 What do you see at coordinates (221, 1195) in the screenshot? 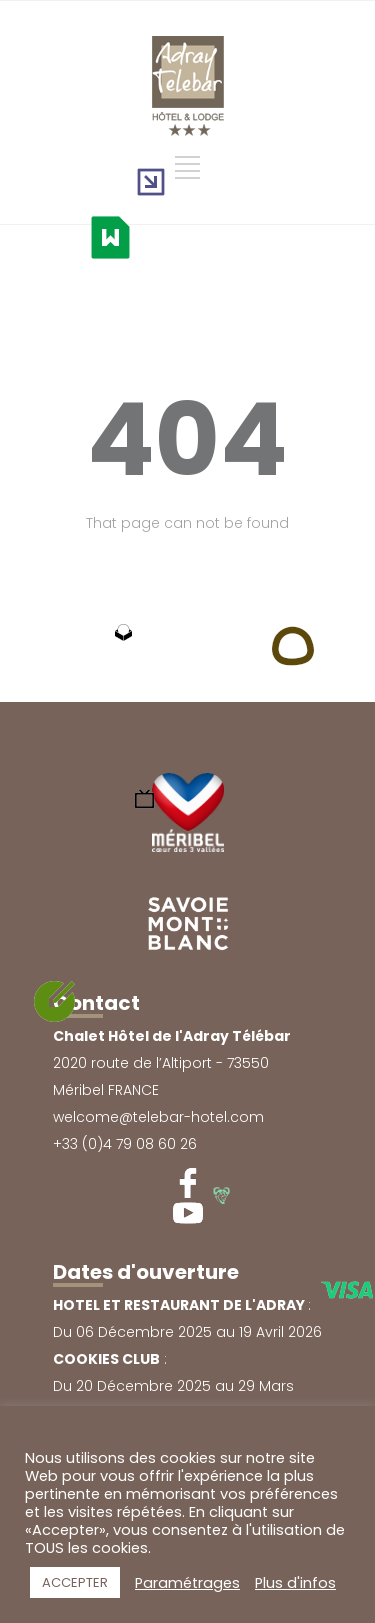
I see `gnu project logo` at bounding box center [221, 1195].